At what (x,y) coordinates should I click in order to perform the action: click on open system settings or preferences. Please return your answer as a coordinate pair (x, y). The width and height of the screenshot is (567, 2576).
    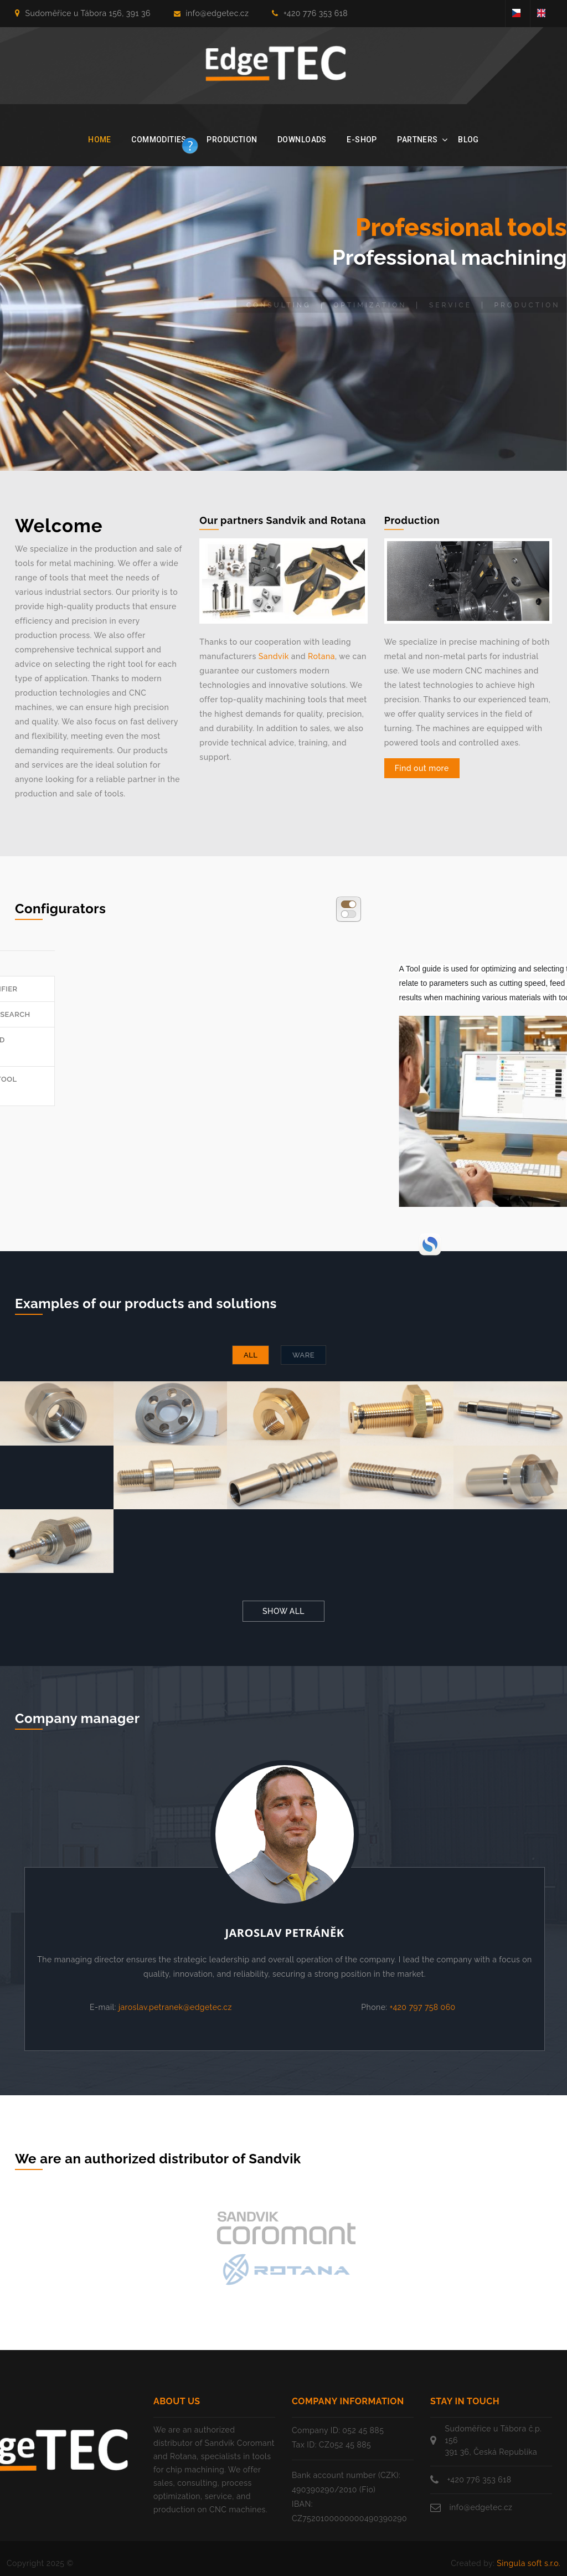
    Looking at the image, I should click on (348, 909).